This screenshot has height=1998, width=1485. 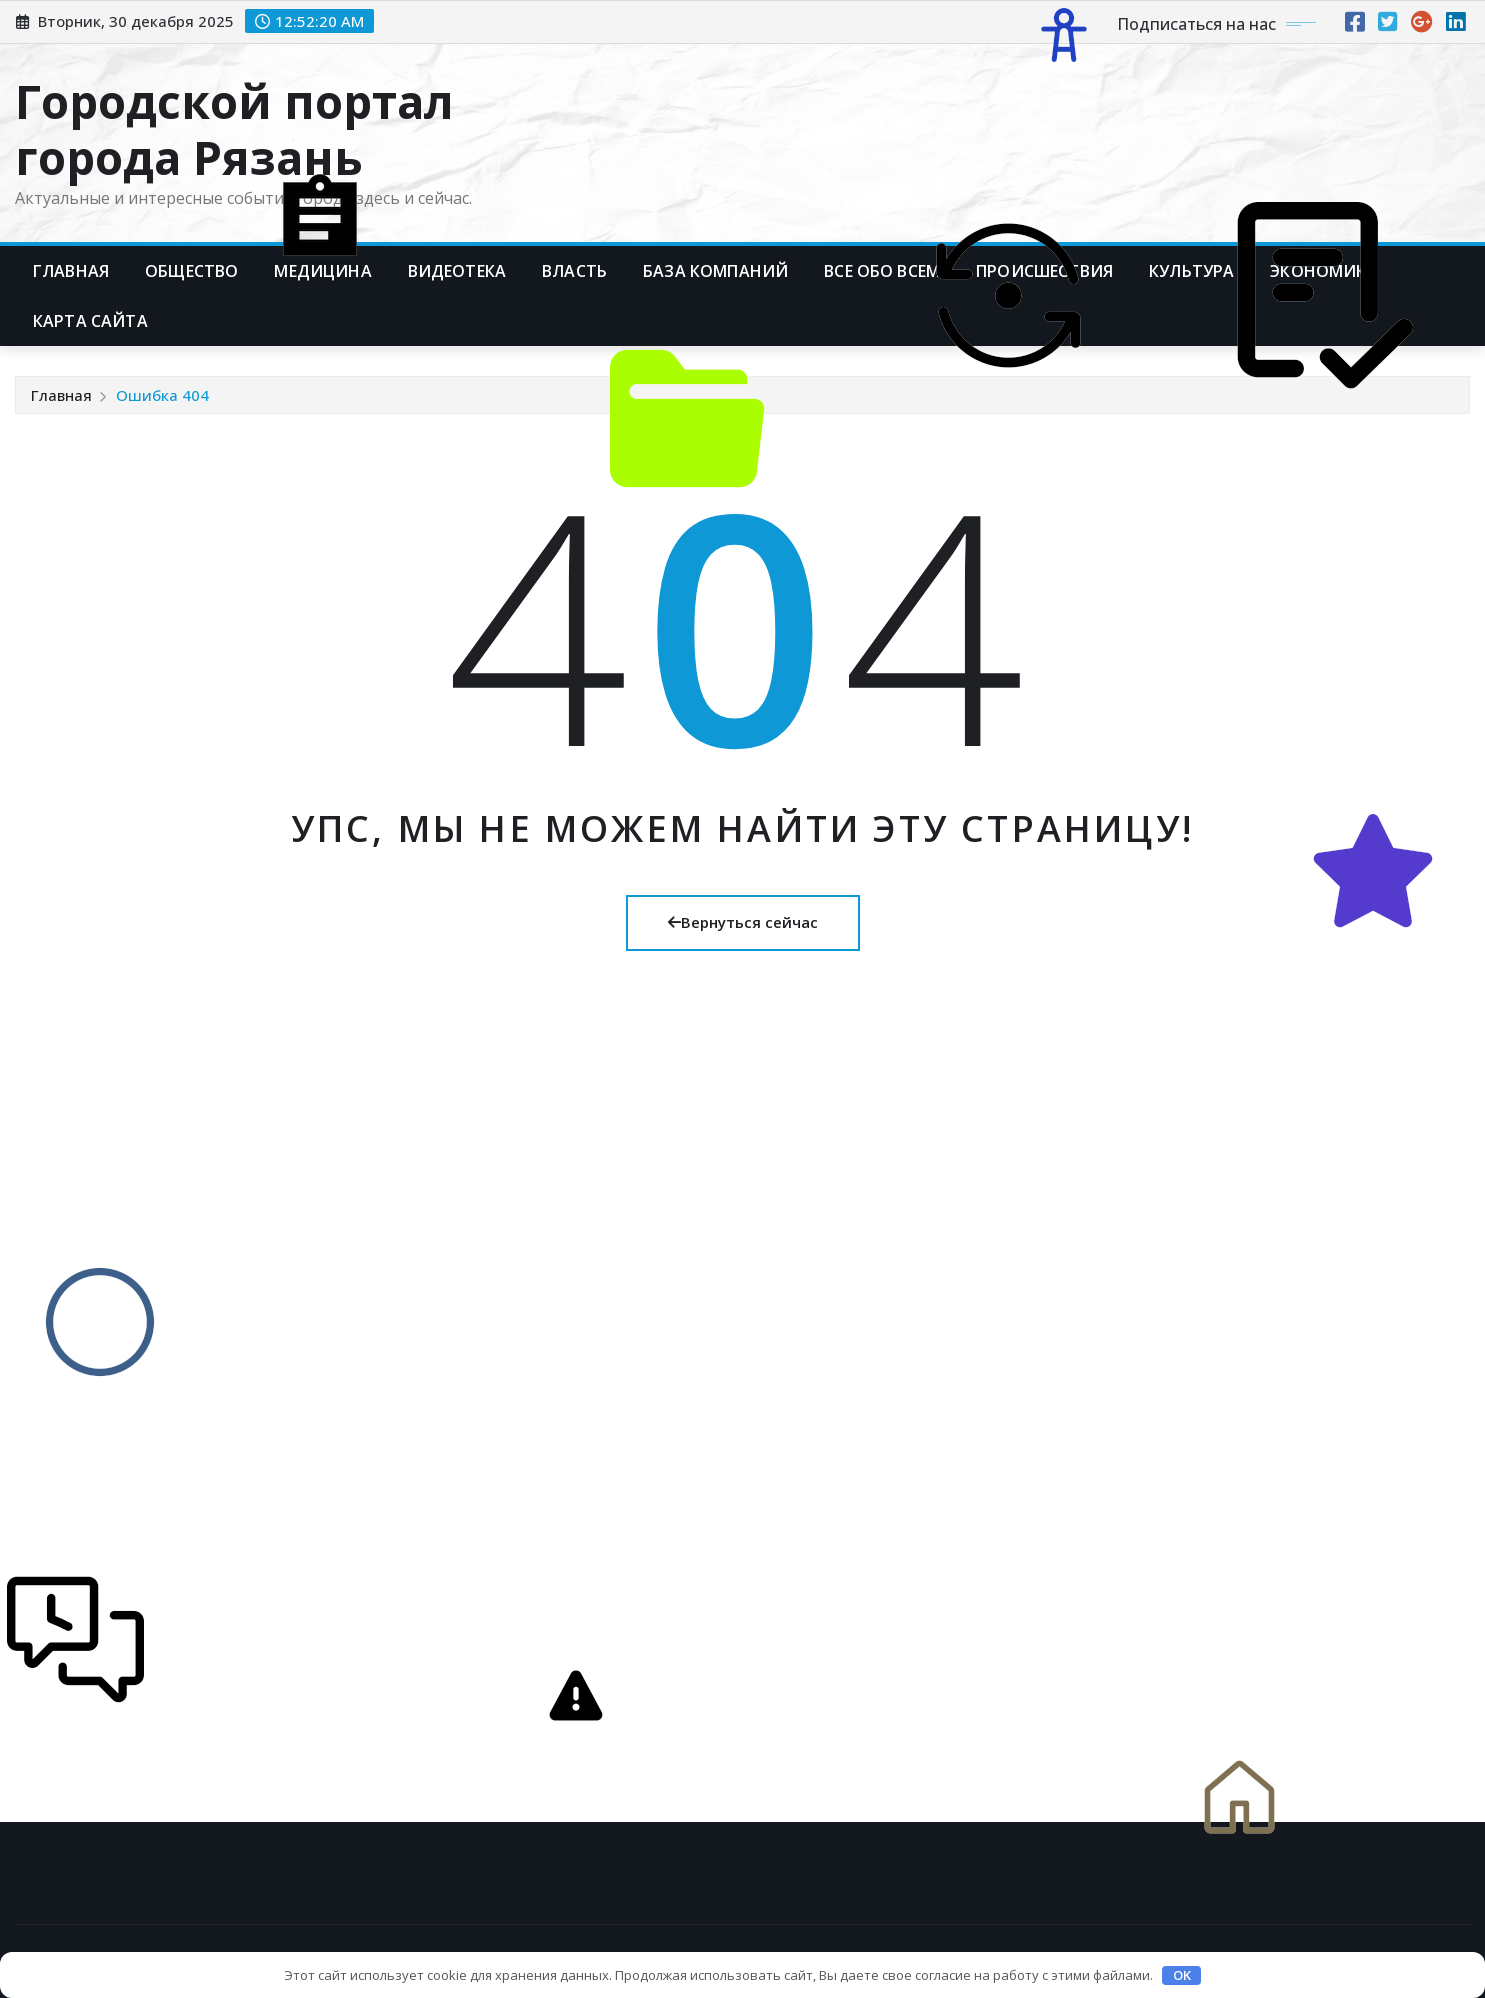 I want to click on indicates a warning or important alert, so click(x=576, y=1697).